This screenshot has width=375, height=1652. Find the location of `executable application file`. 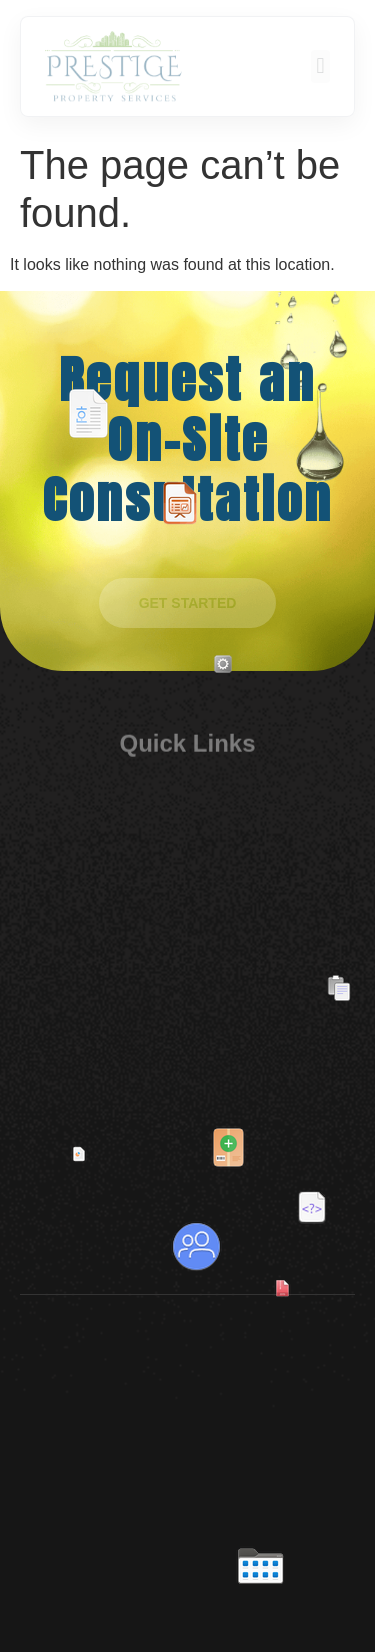

executable application file is located at coordinates (223, 664).